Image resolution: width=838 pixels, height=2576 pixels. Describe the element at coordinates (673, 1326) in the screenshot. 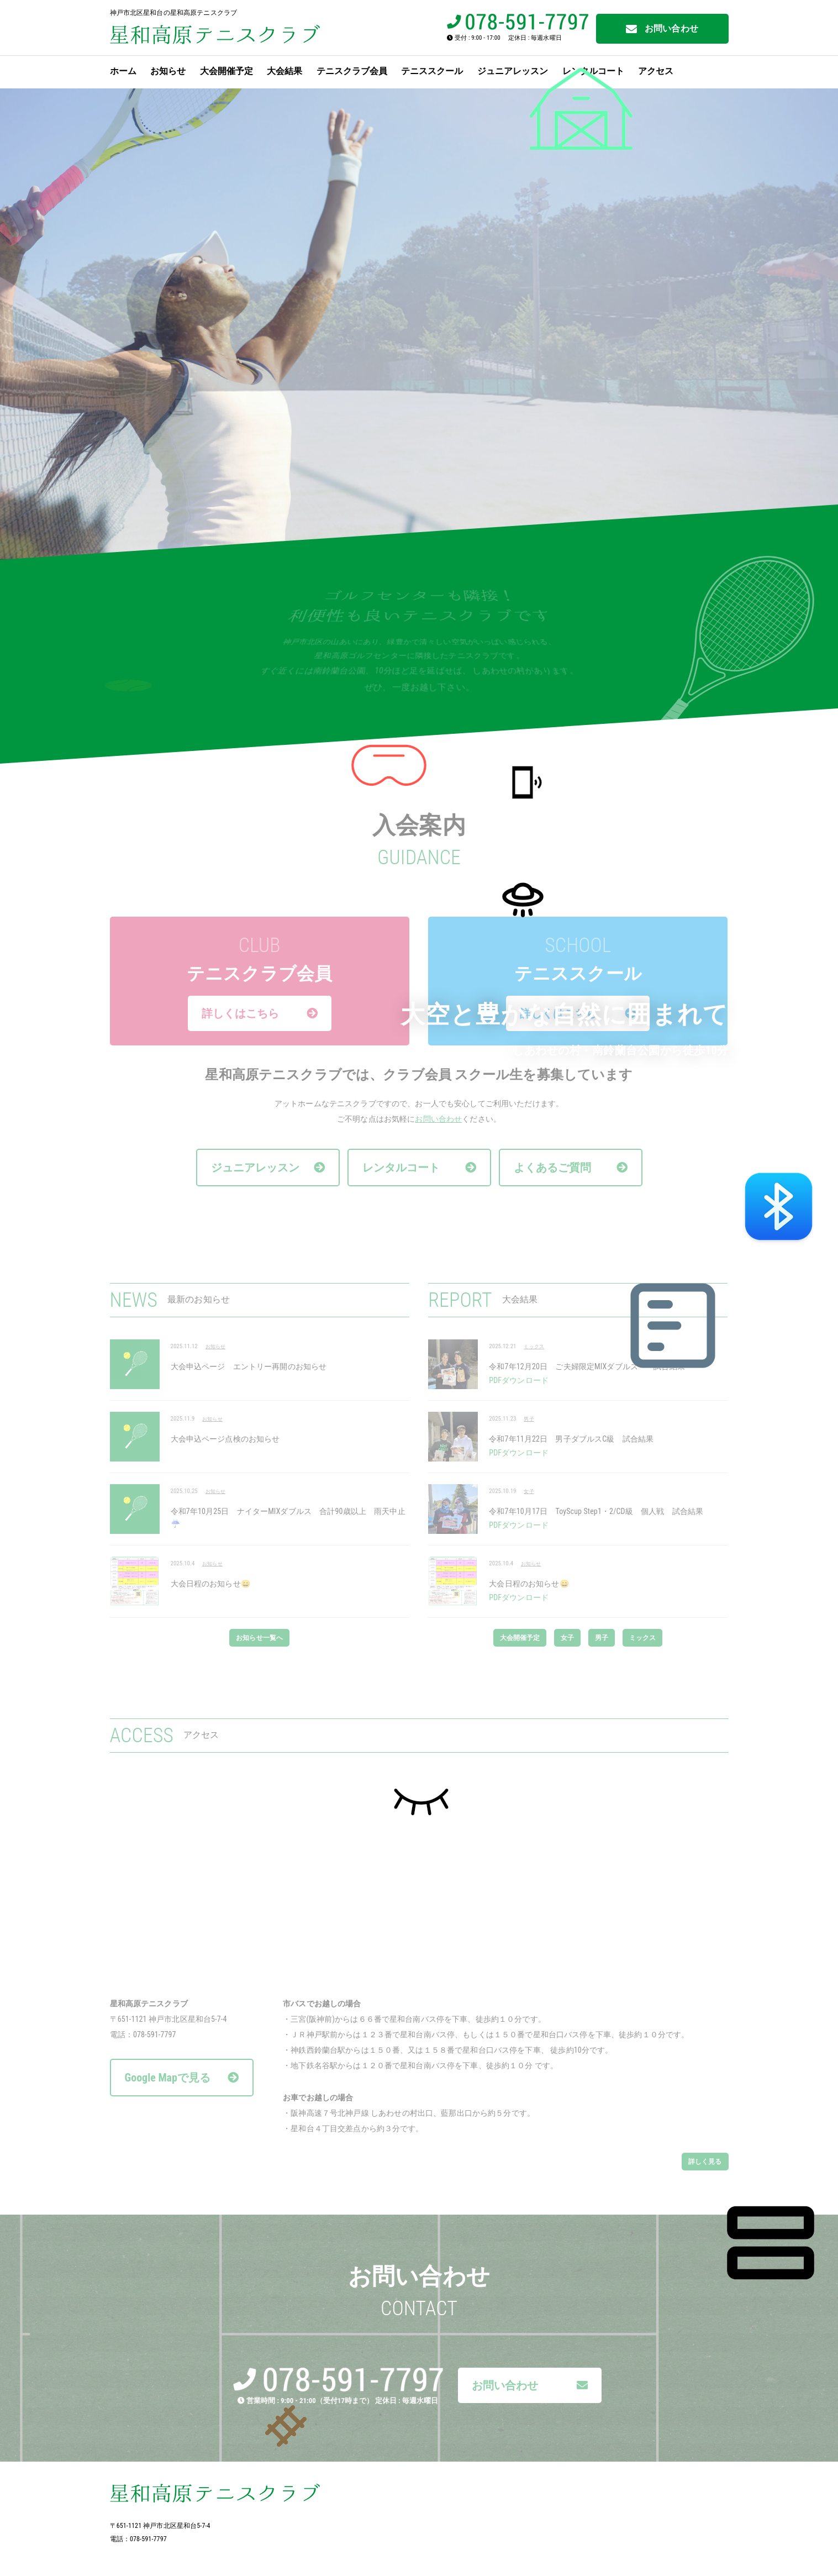

I see `align content to the left with full-width stretching` at that location.